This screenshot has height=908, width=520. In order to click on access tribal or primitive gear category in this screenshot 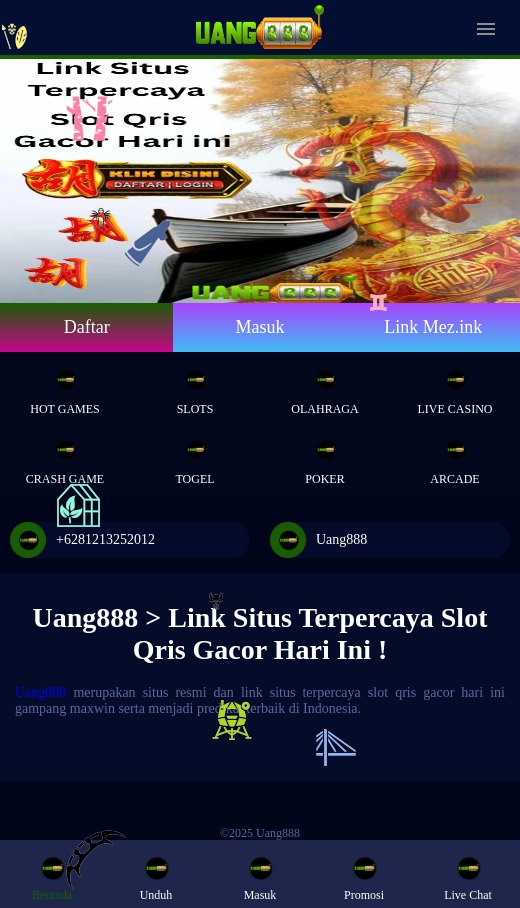, I will do `click(14, 36)`.